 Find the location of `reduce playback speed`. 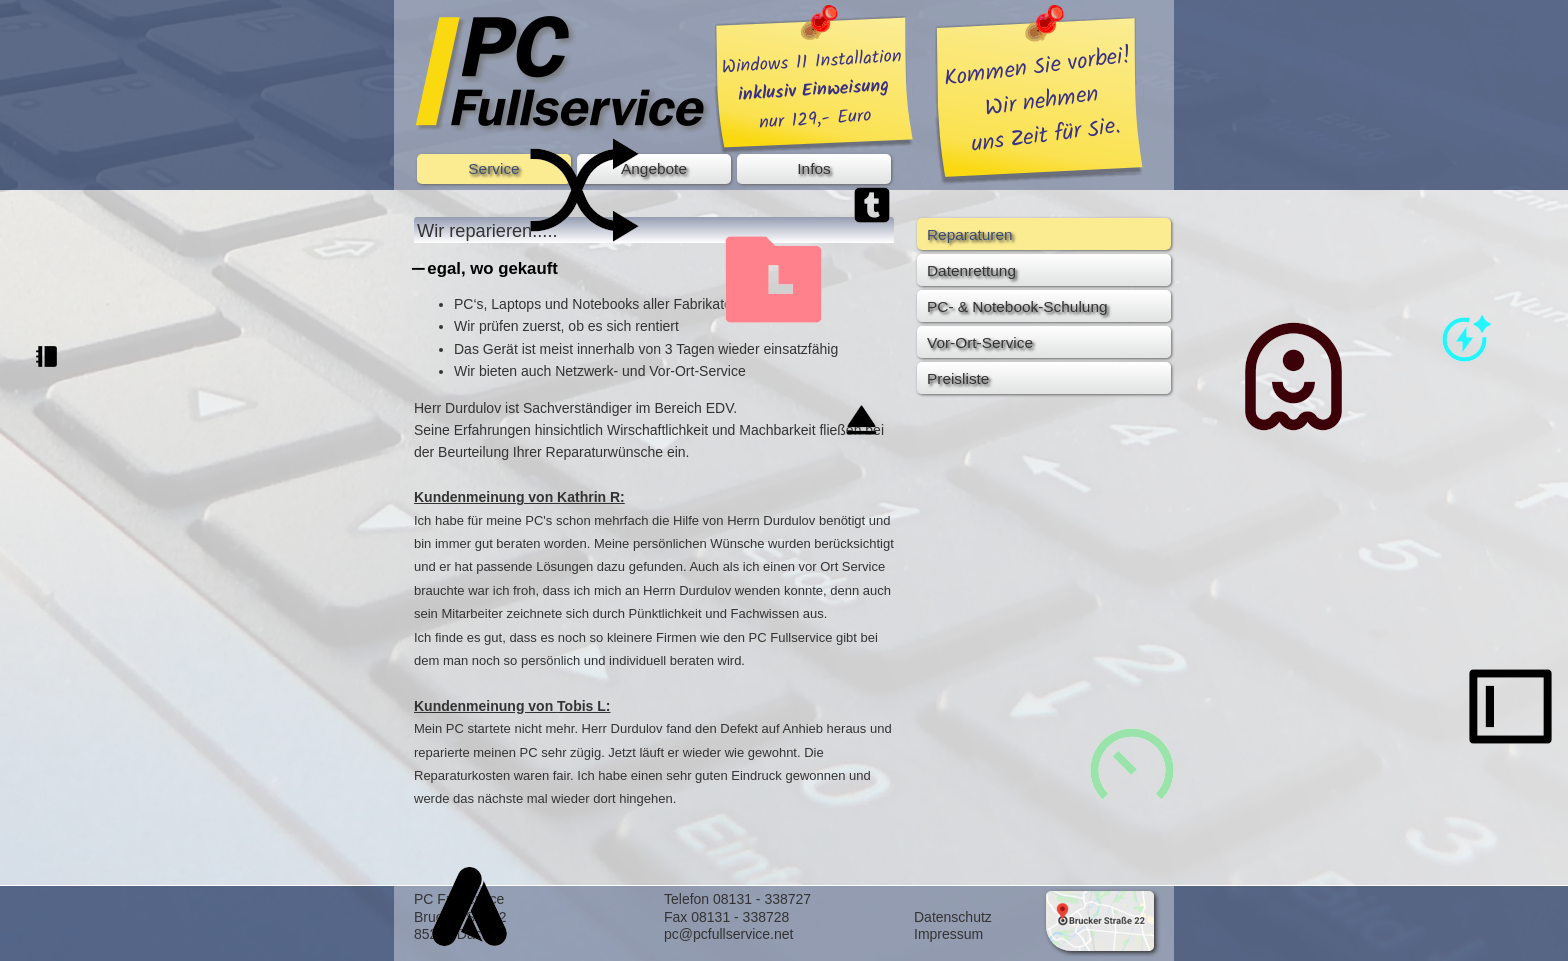

reduce playback speed is located at coordinates (1132, 766).